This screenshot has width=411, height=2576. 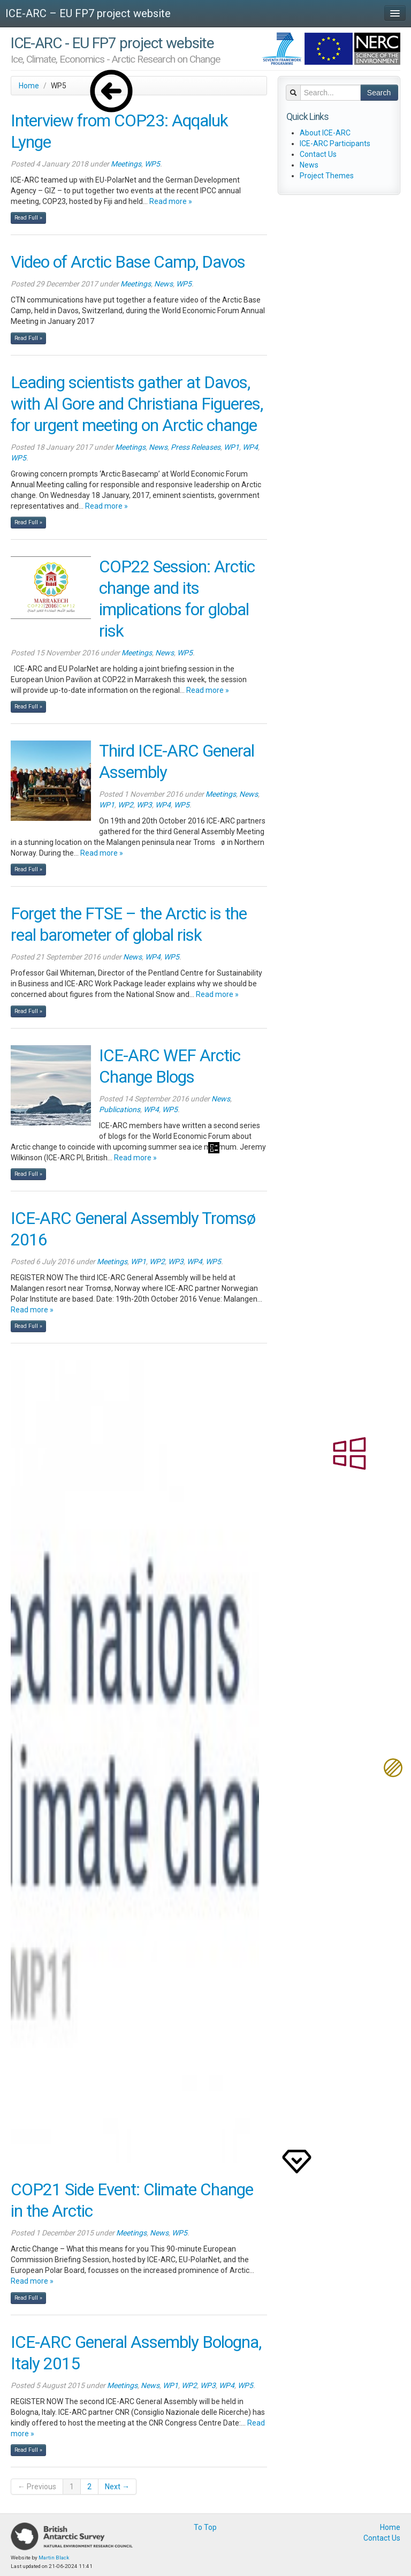 What do you see at coordinates (111, 91) in the screenshot?
I see `go back to the previous screen` at bounding box center [111, 91].